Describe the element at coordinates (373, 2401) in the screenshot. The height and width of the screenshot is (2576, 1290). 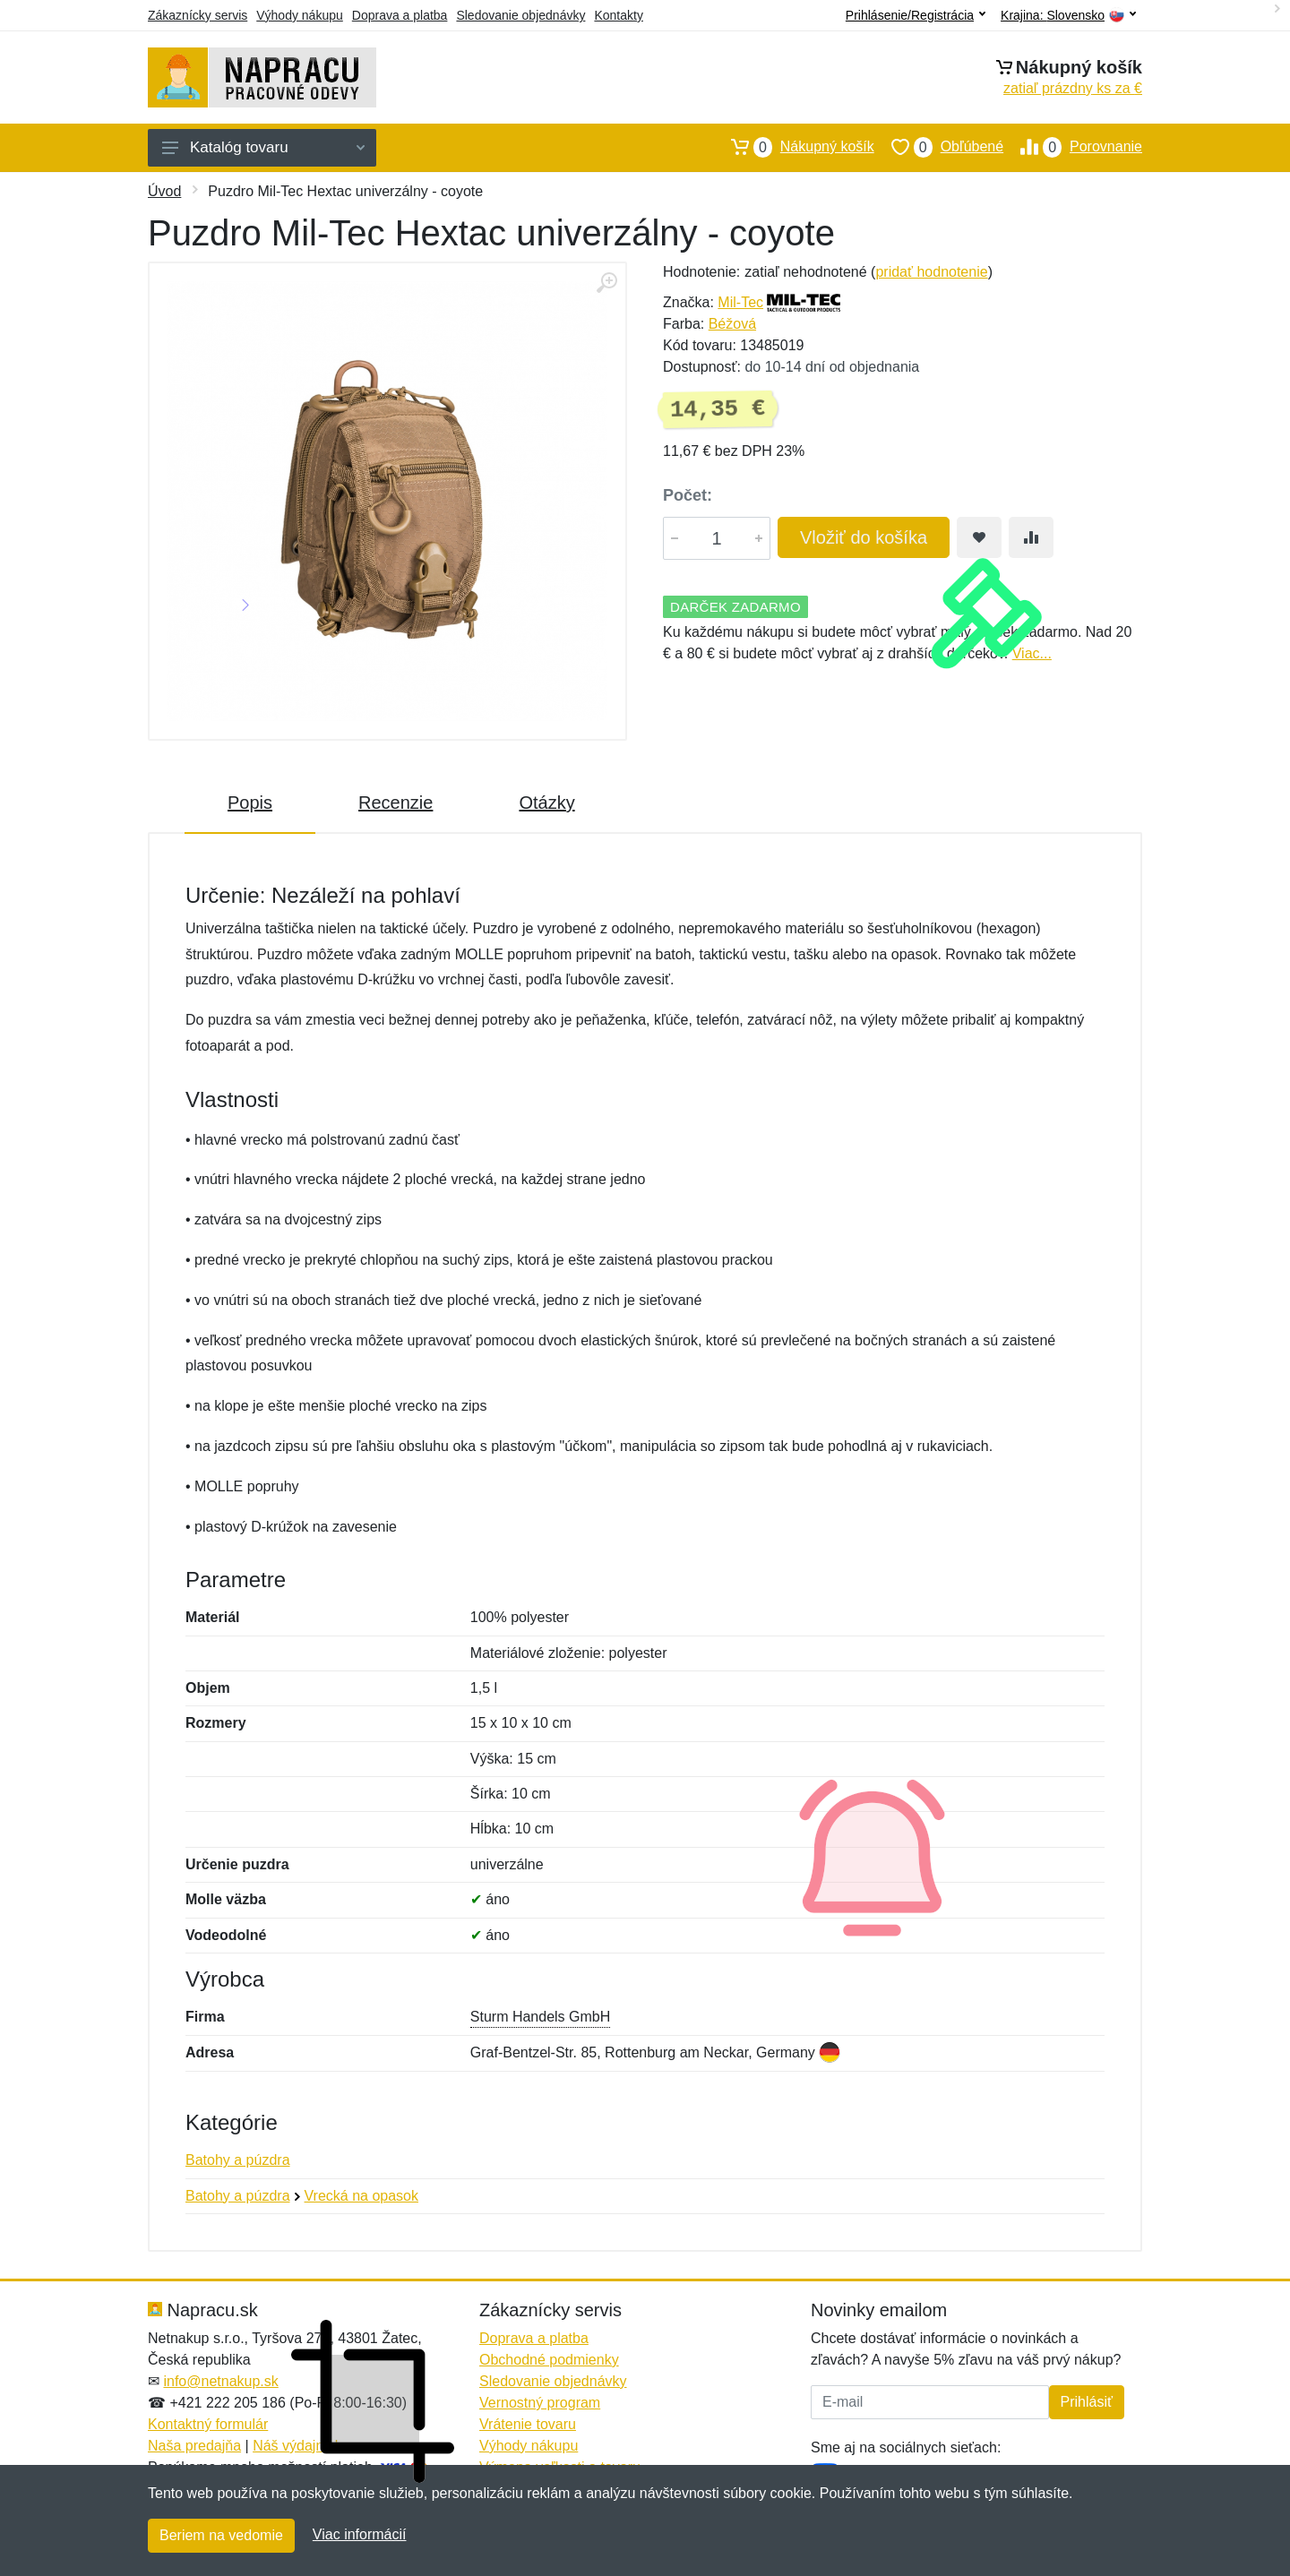
I see `crop or resize an image` at that location.